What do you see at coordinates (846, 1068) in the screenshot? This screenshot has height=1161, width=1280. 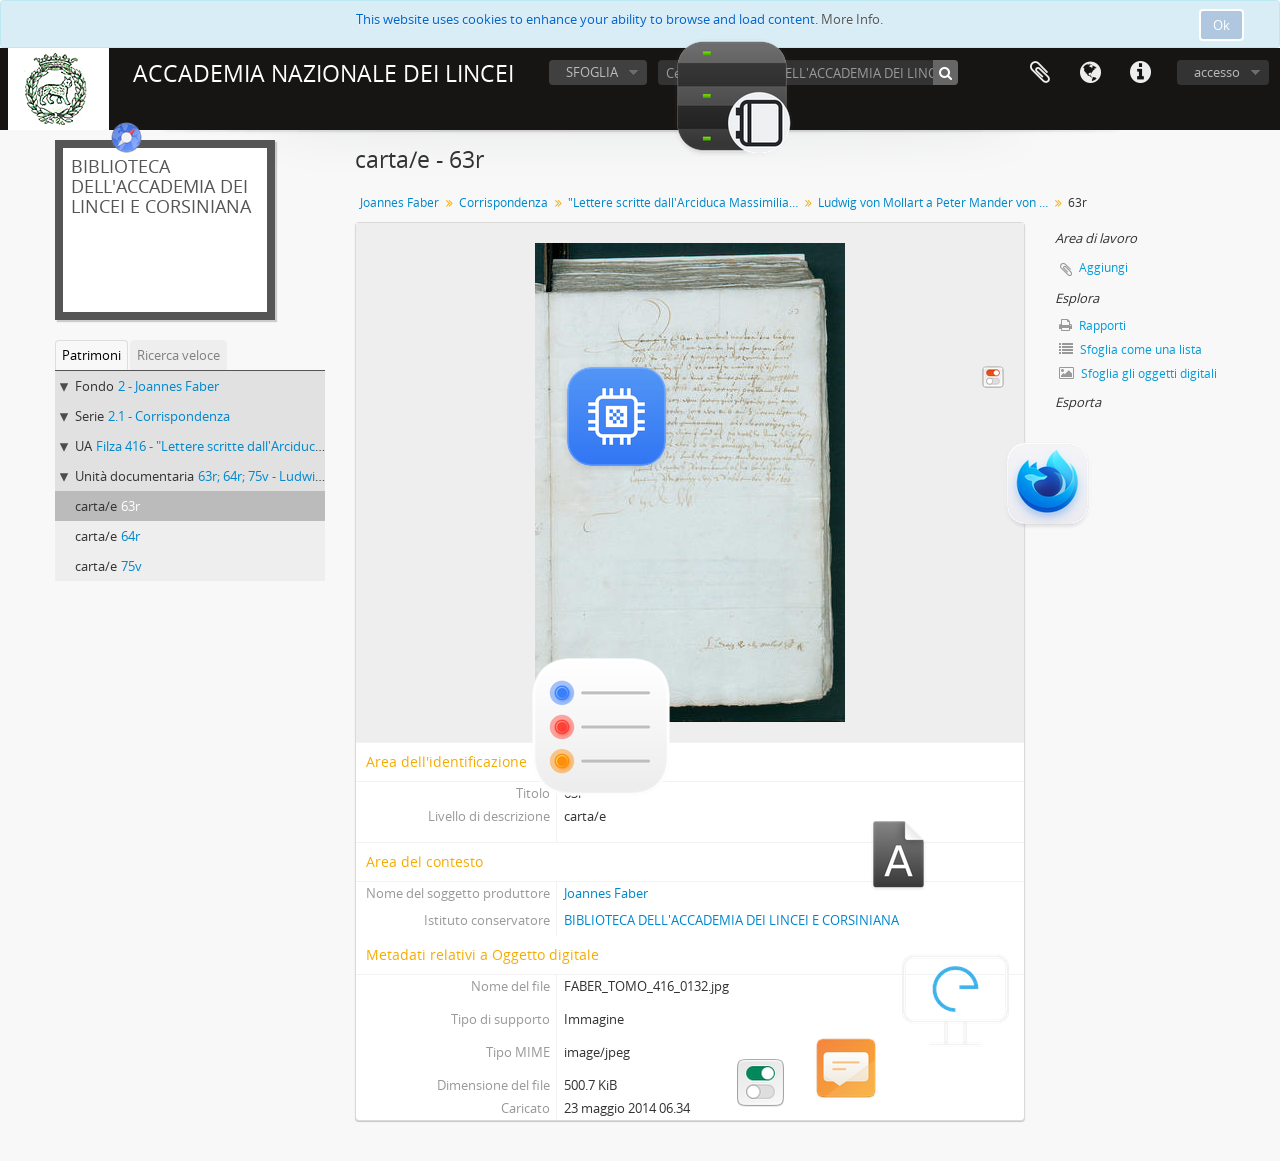 I see `open empathy messaging app` at bounding box center [846, 1068].